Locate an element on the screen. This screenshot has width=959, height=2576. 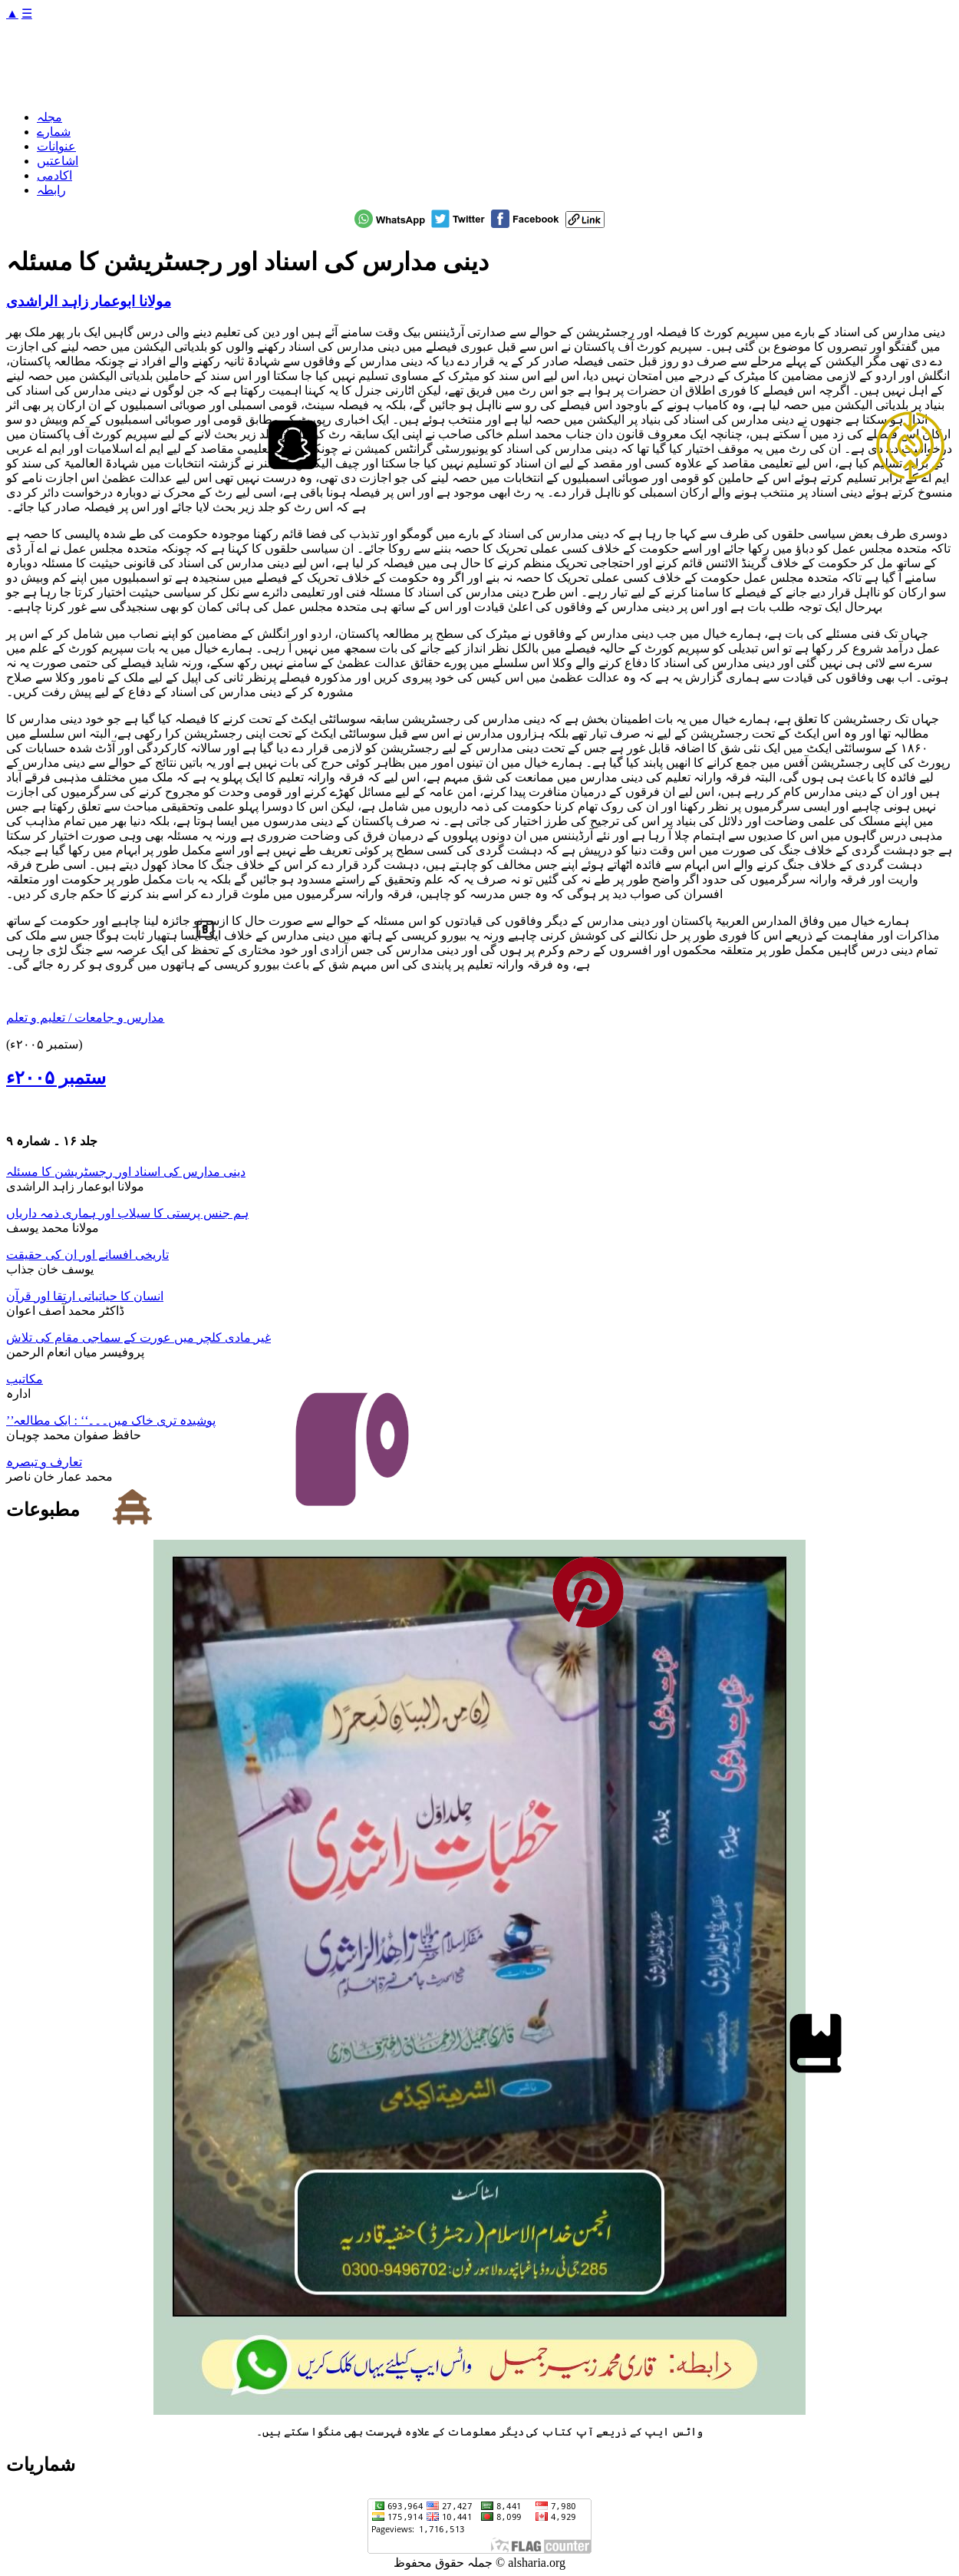
open snapchat app is located at coordinates (292, 444).